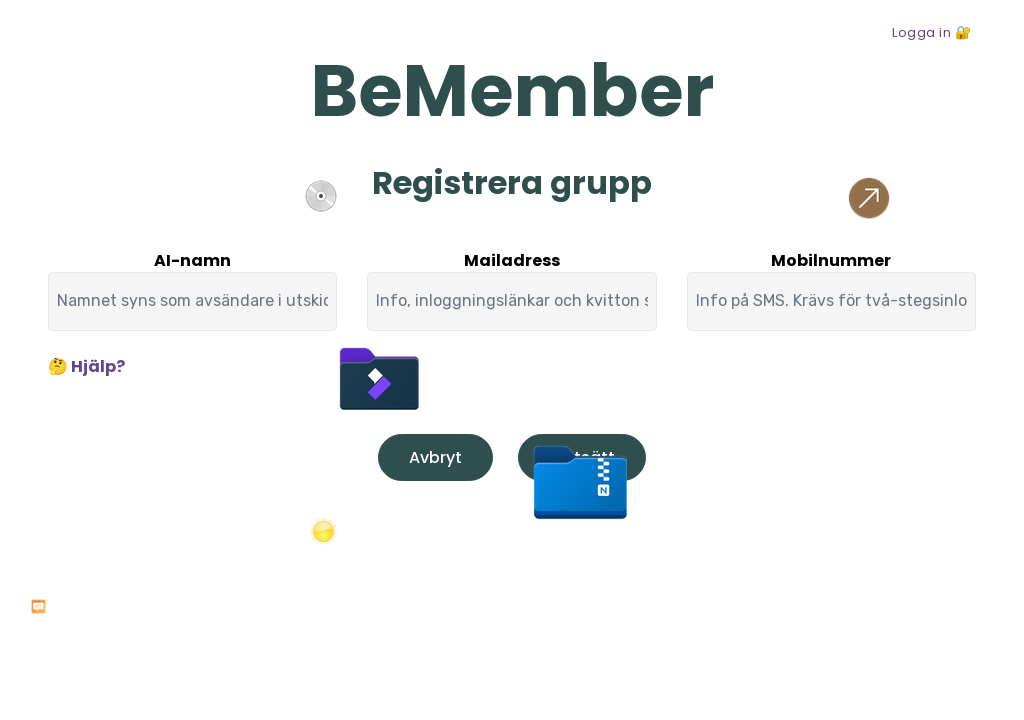 This screenshot has width=1024, height=720. What do you see at coordinates (379, 381) in the screenshot?
I see `open Wondershare FilmoraPro project folder` at bounding box center [379, 381].